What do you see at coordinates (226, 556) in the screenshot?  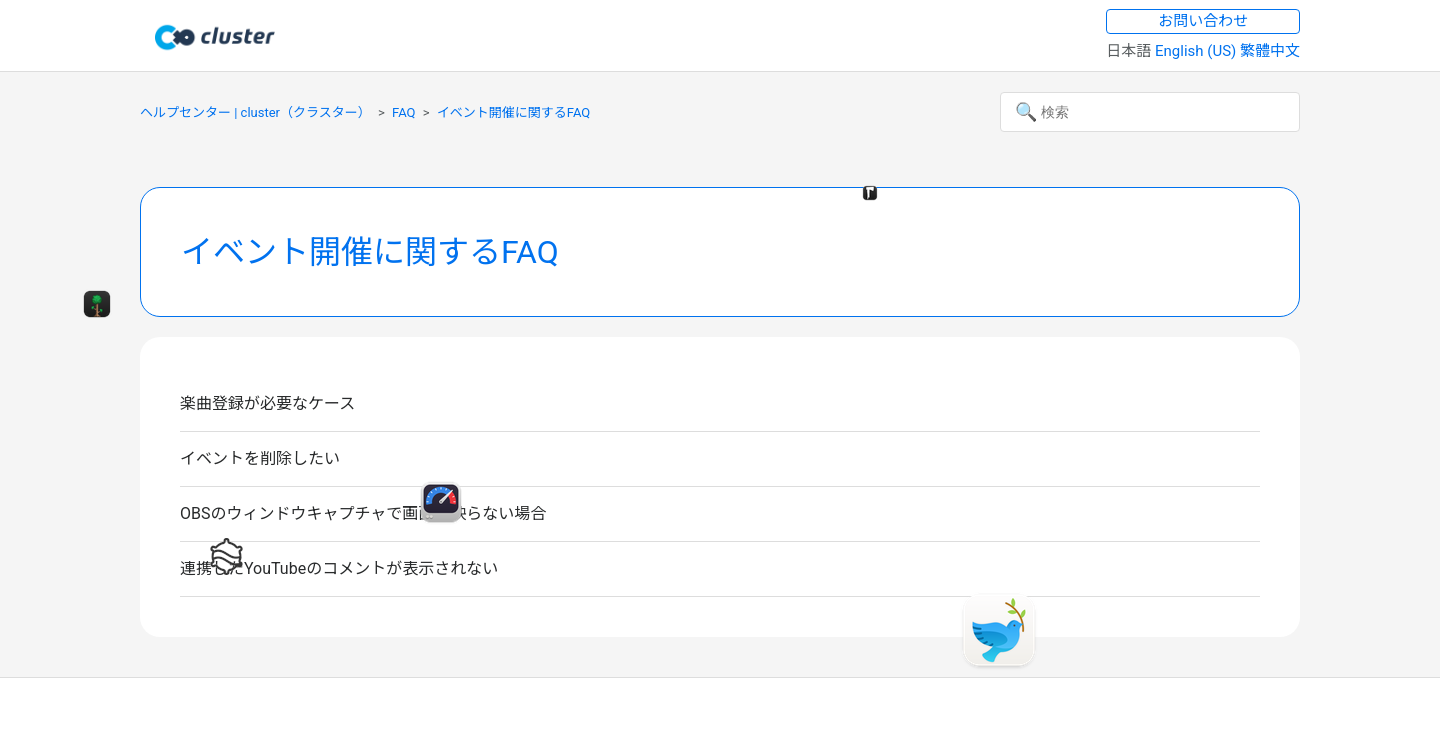 I see `launch minesweeper game` at bounding box center [226, 556].